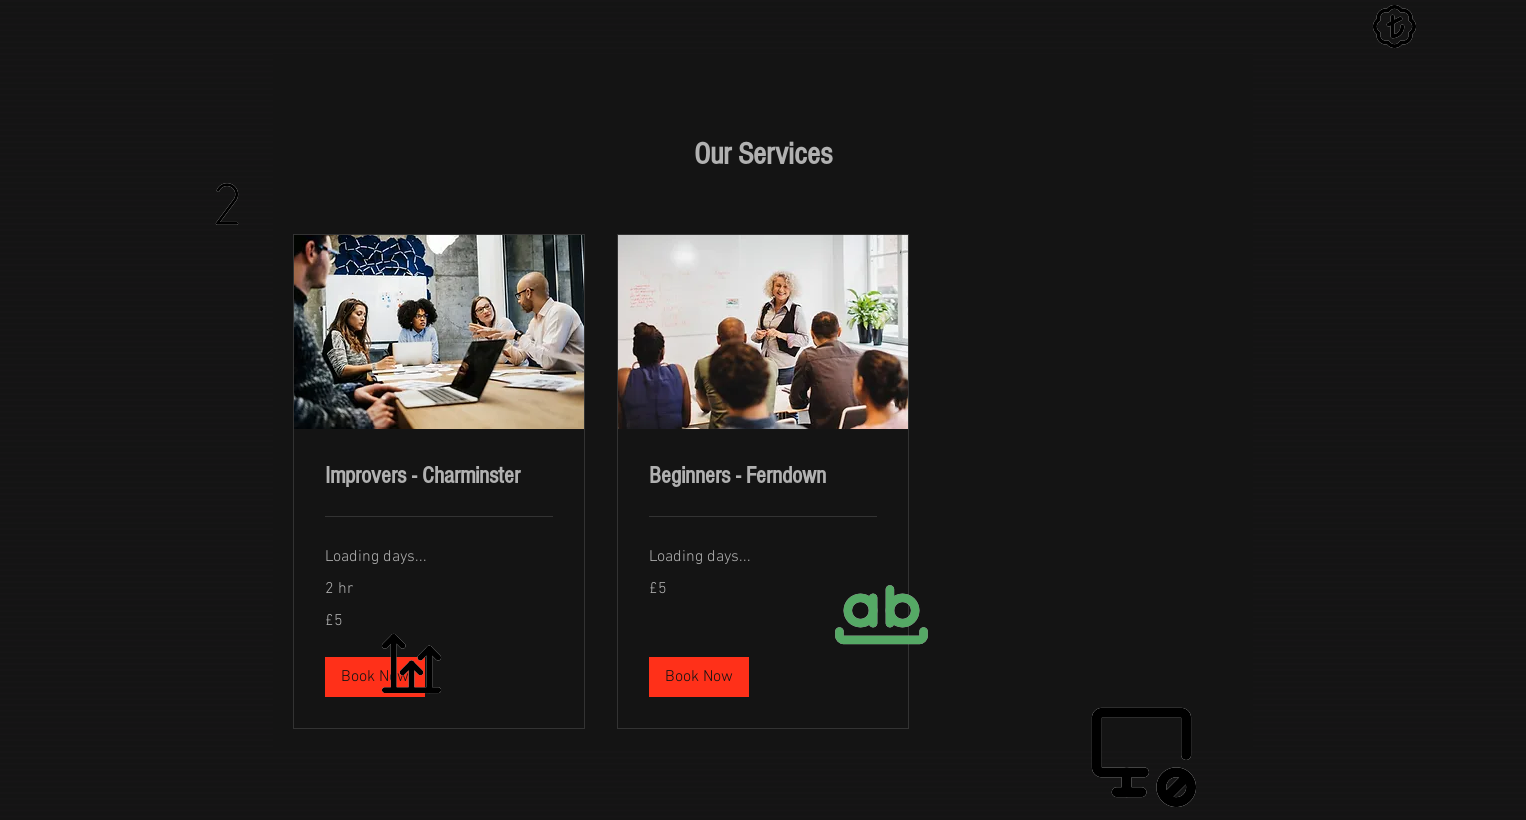 The width and height of the screenshot is (1526, 820). Describe the element at coordinates (227, 204) in the screenshot. I see `indicates step two in a multi-step process` at that location.